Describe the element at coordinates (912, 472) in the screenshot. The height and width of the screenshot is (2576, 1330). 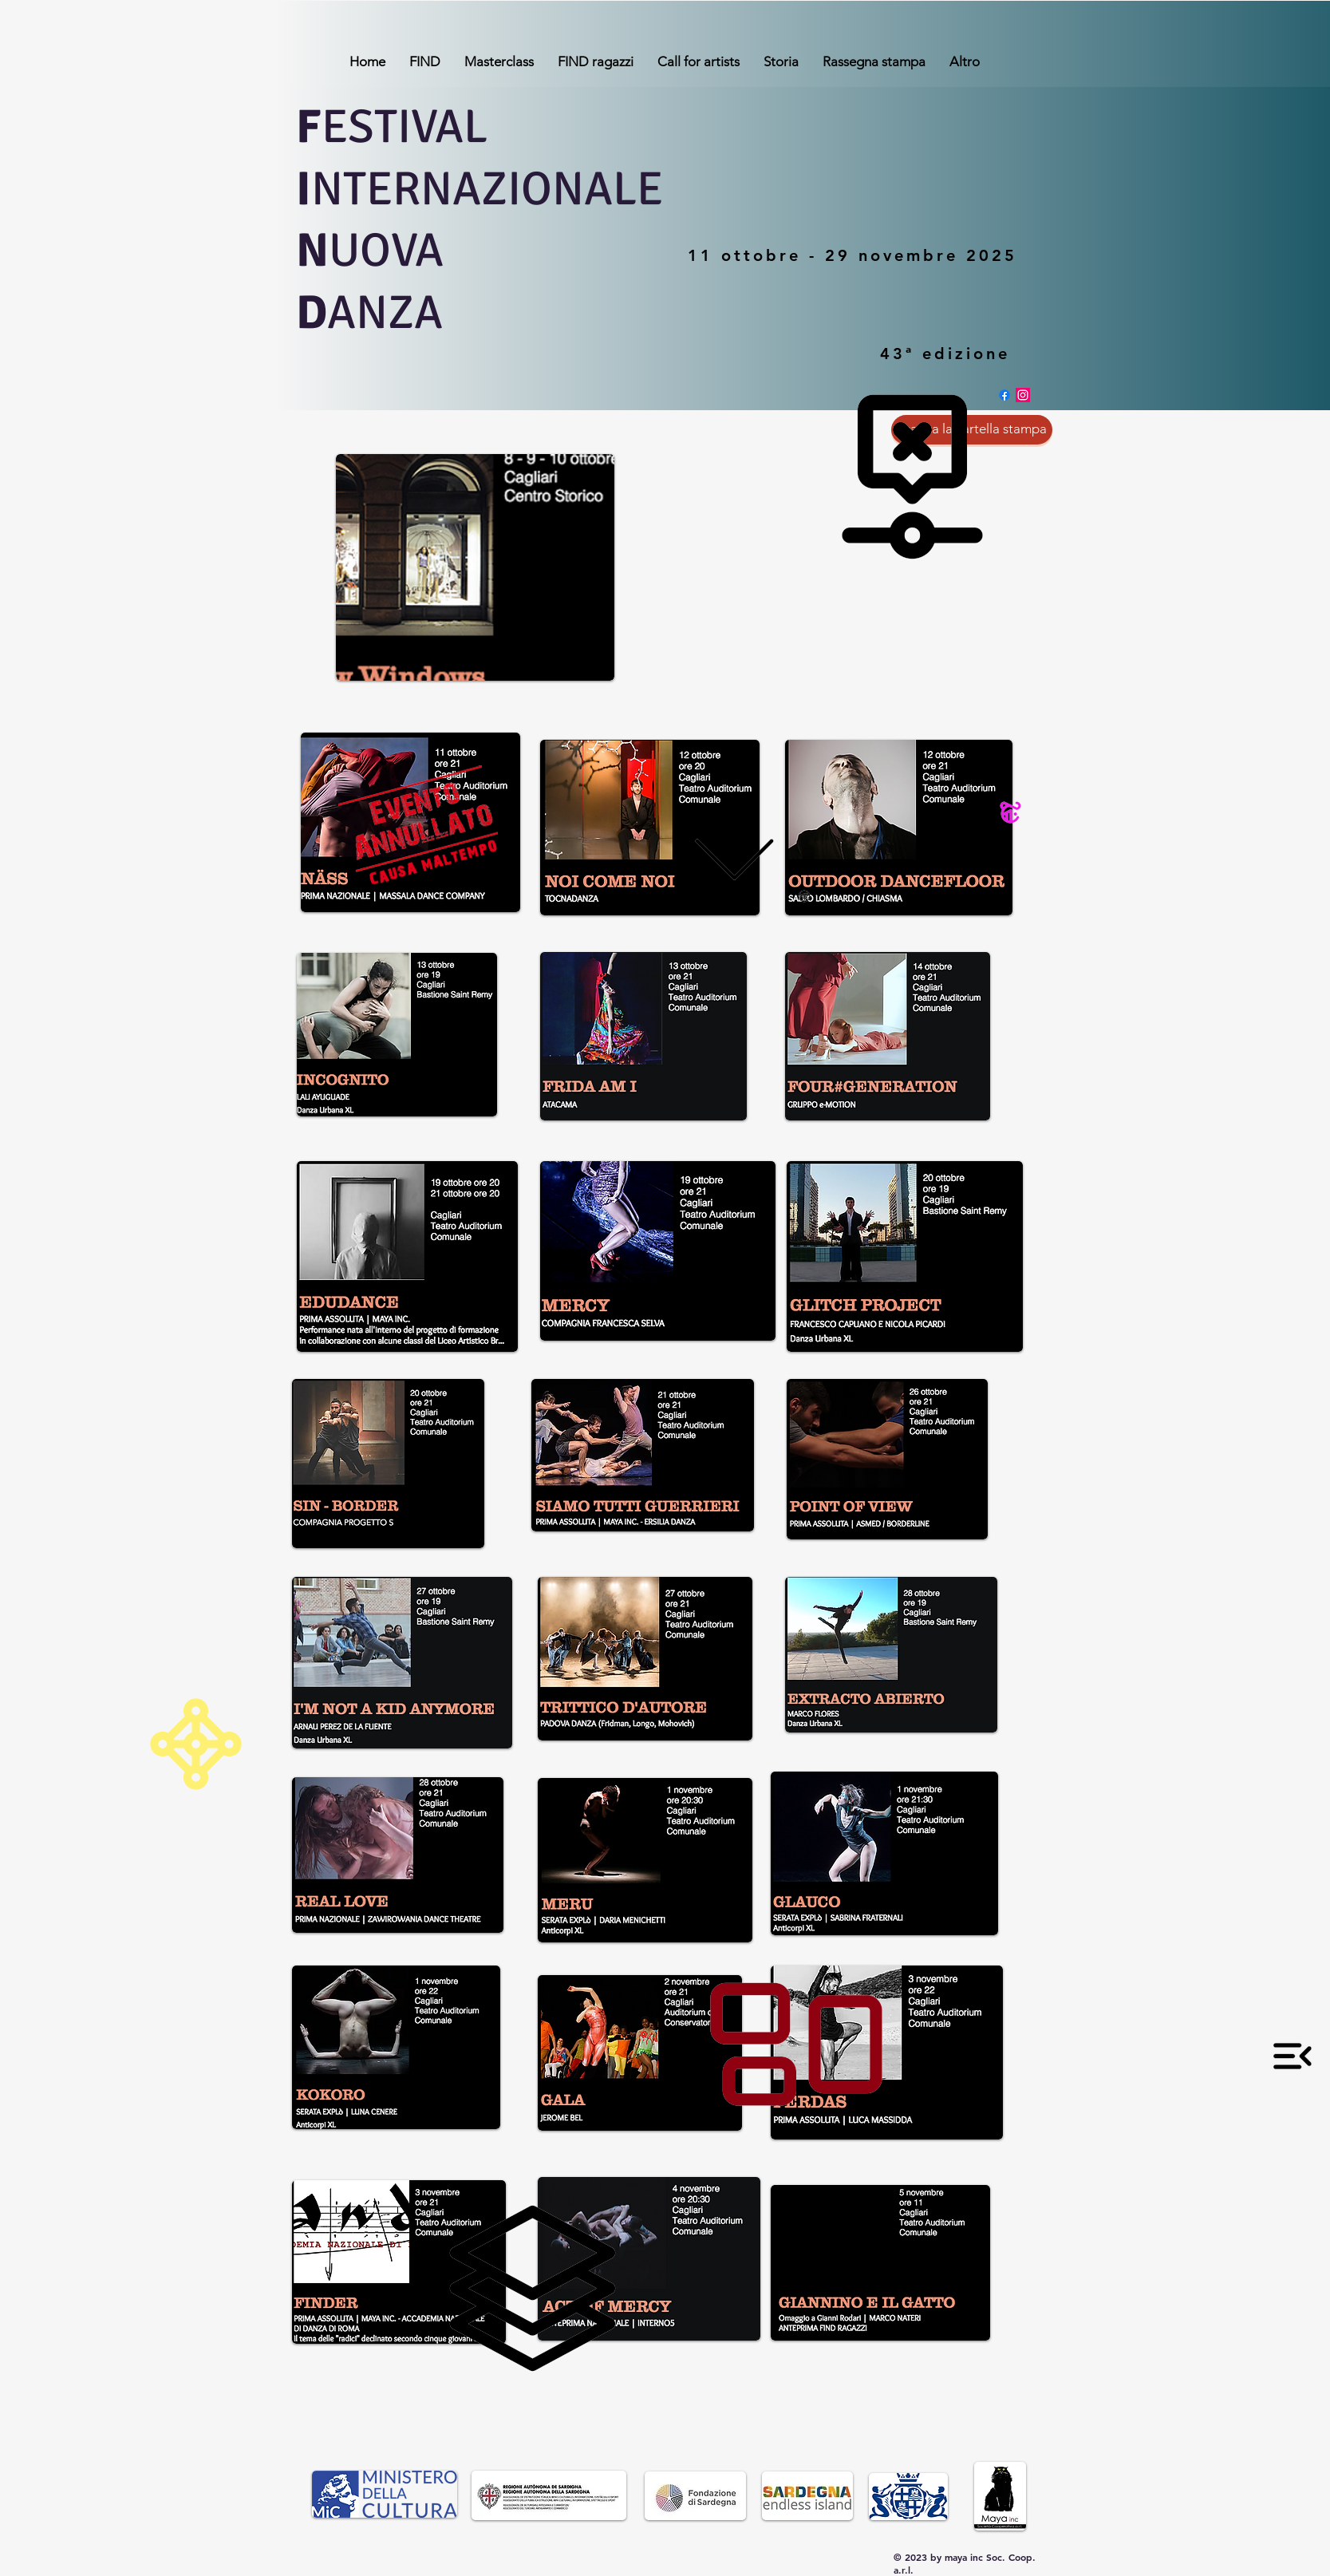
I see `remove an event from the timeline` at that location.